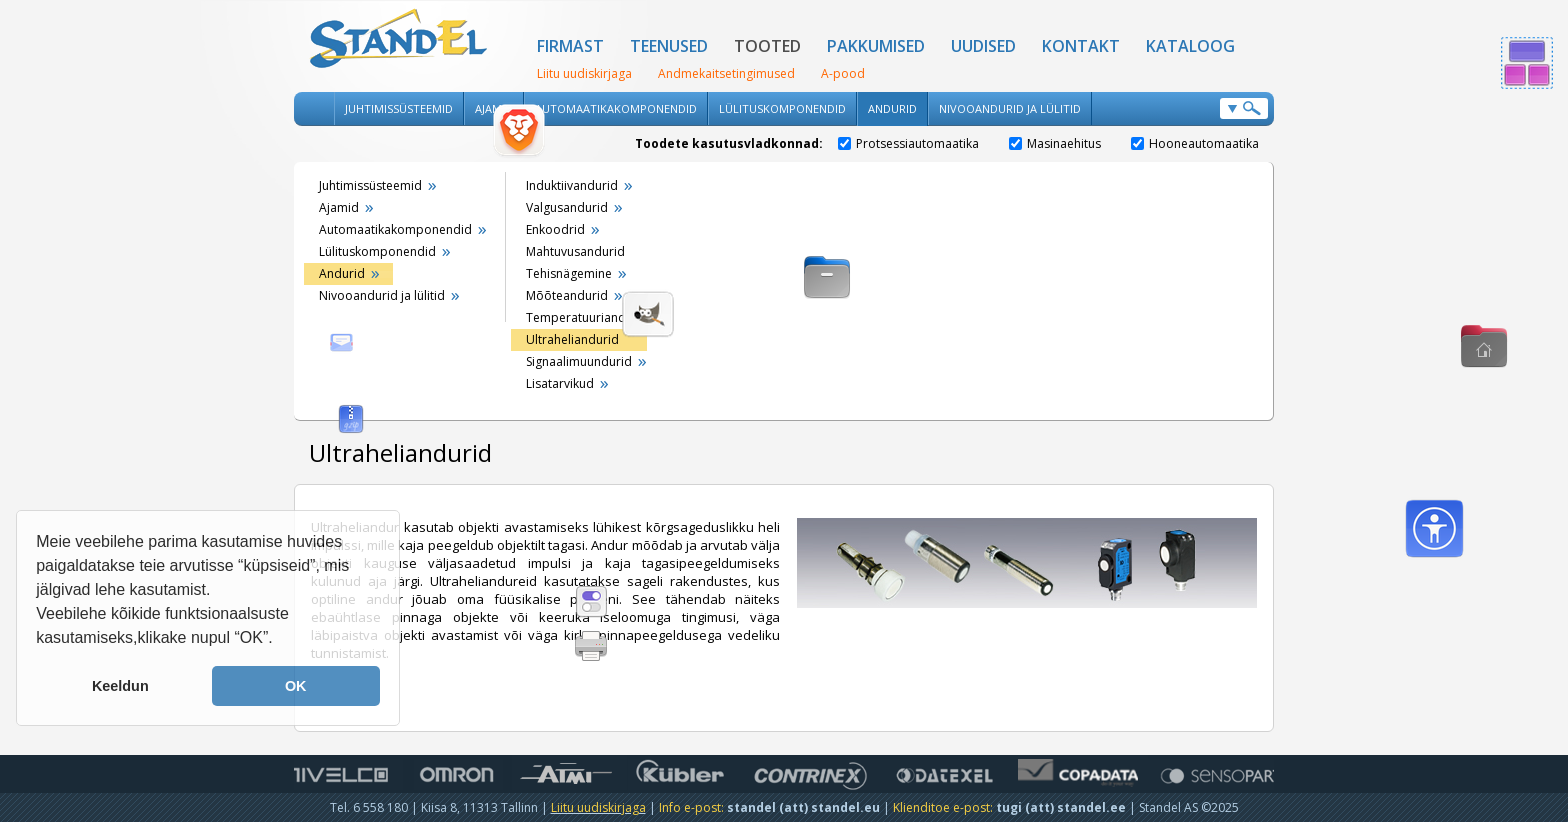 This screenshot has height=822, width=1568. What do you see at coordinates (519, 130) in the screenshot?
I see `open the Brave browser` at bounding box center [519, 130].